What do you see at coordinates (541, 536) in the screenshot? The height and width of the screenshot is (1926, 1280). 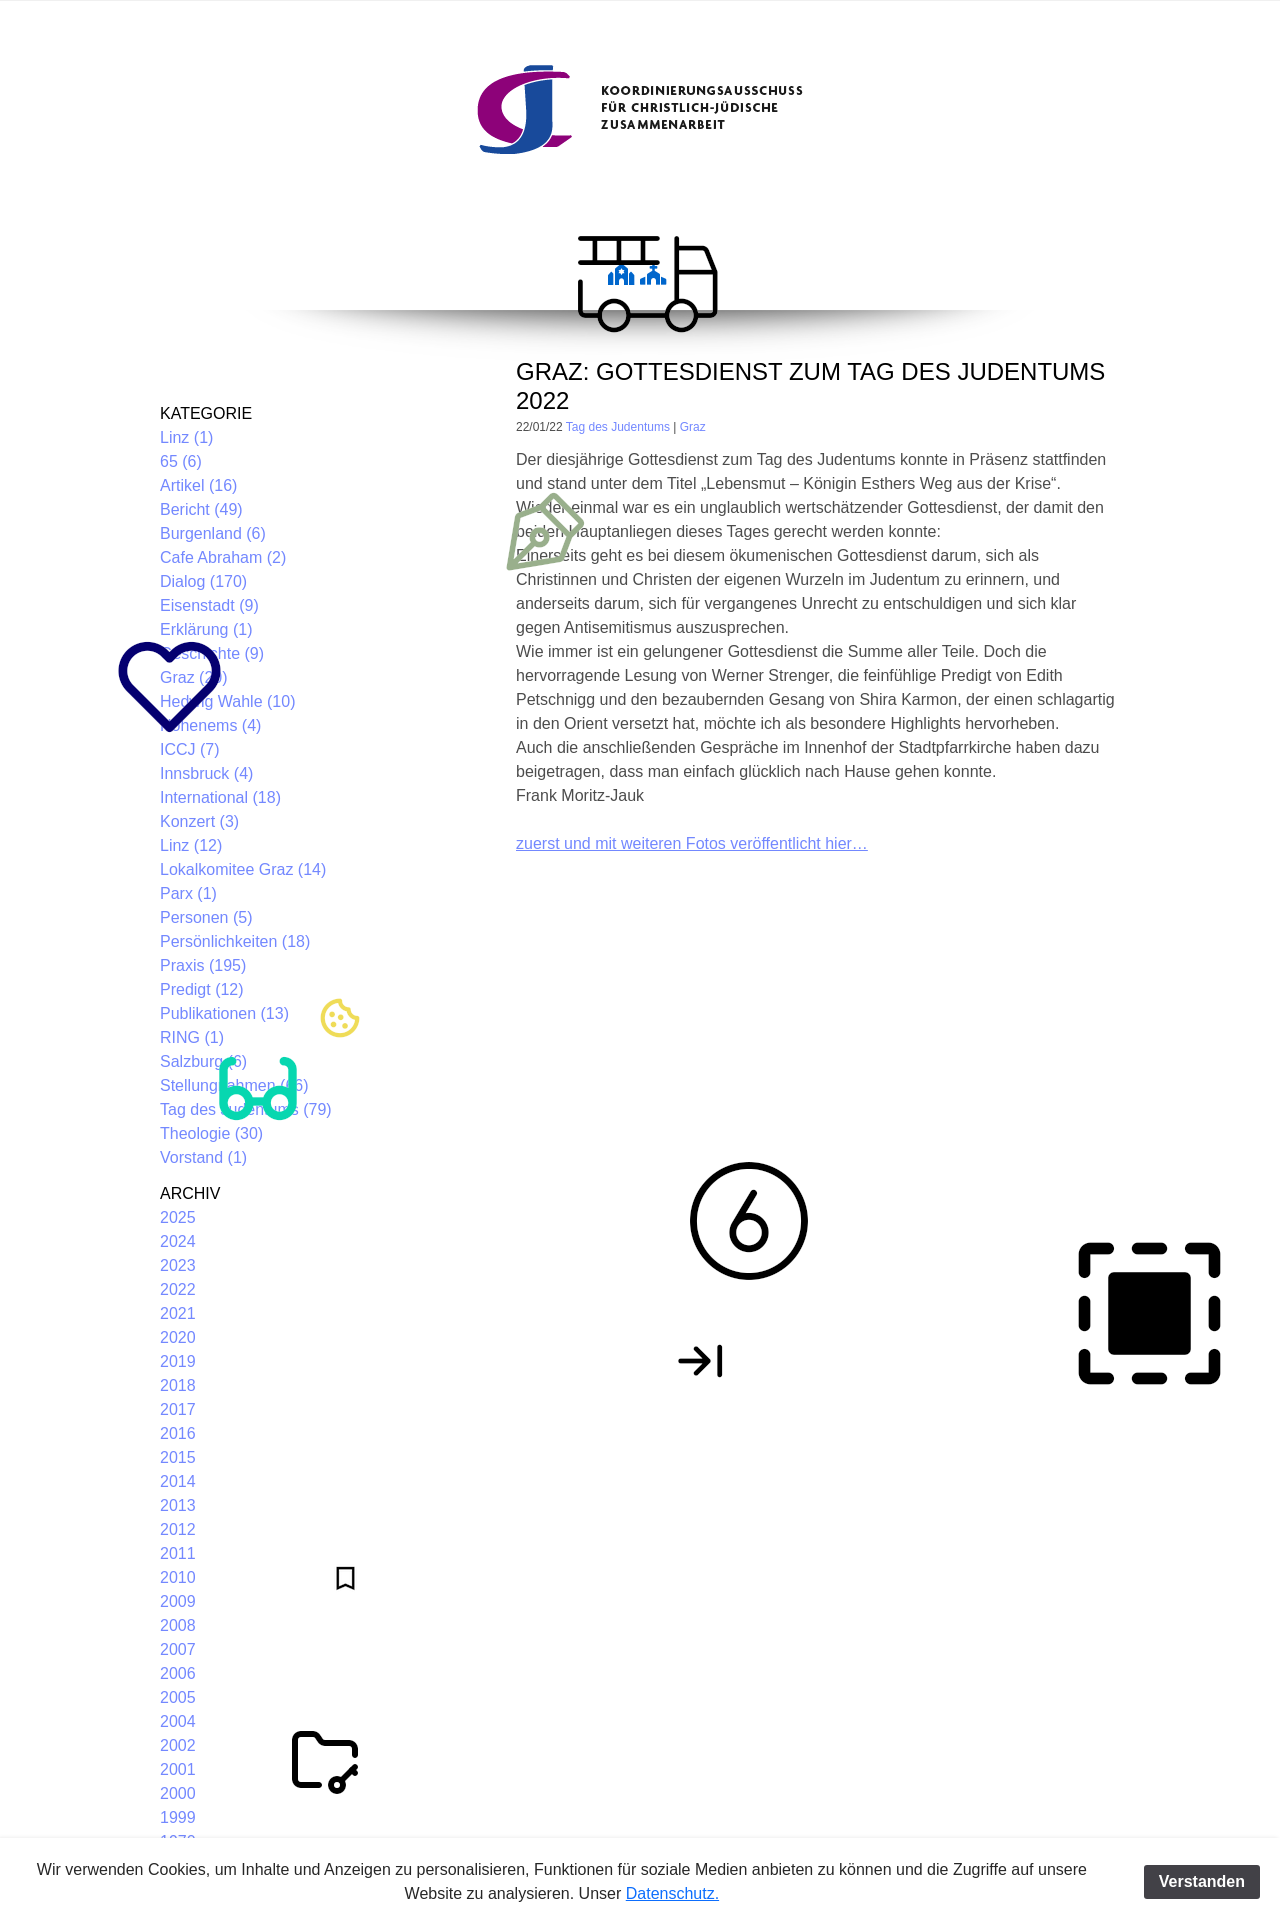 I see `access drawing or illustration tools` at bounding box center [541, 536].